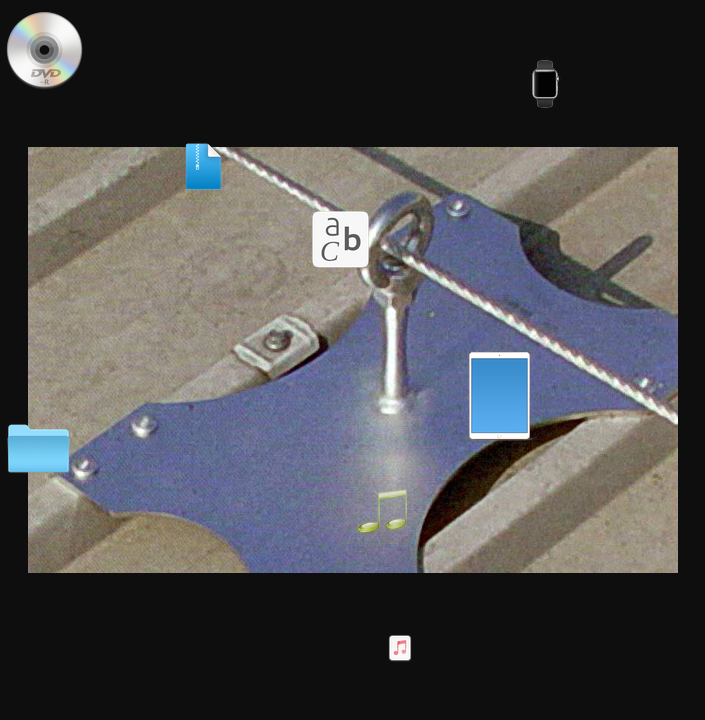 The width and height of the screenshot is (705, 720). What do you see at coordinates (499, 396) in the screenshot?
I see `connected iPad Pro device` at bounding box center [499, 396].